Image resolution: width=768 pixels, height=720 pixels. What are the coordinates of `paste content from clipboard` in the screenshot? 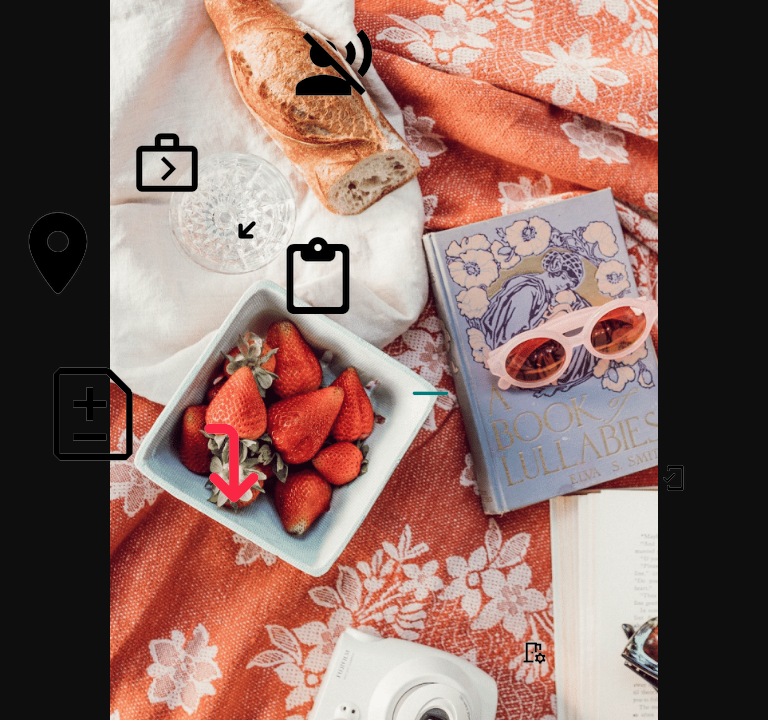 It's located at (318, 279).